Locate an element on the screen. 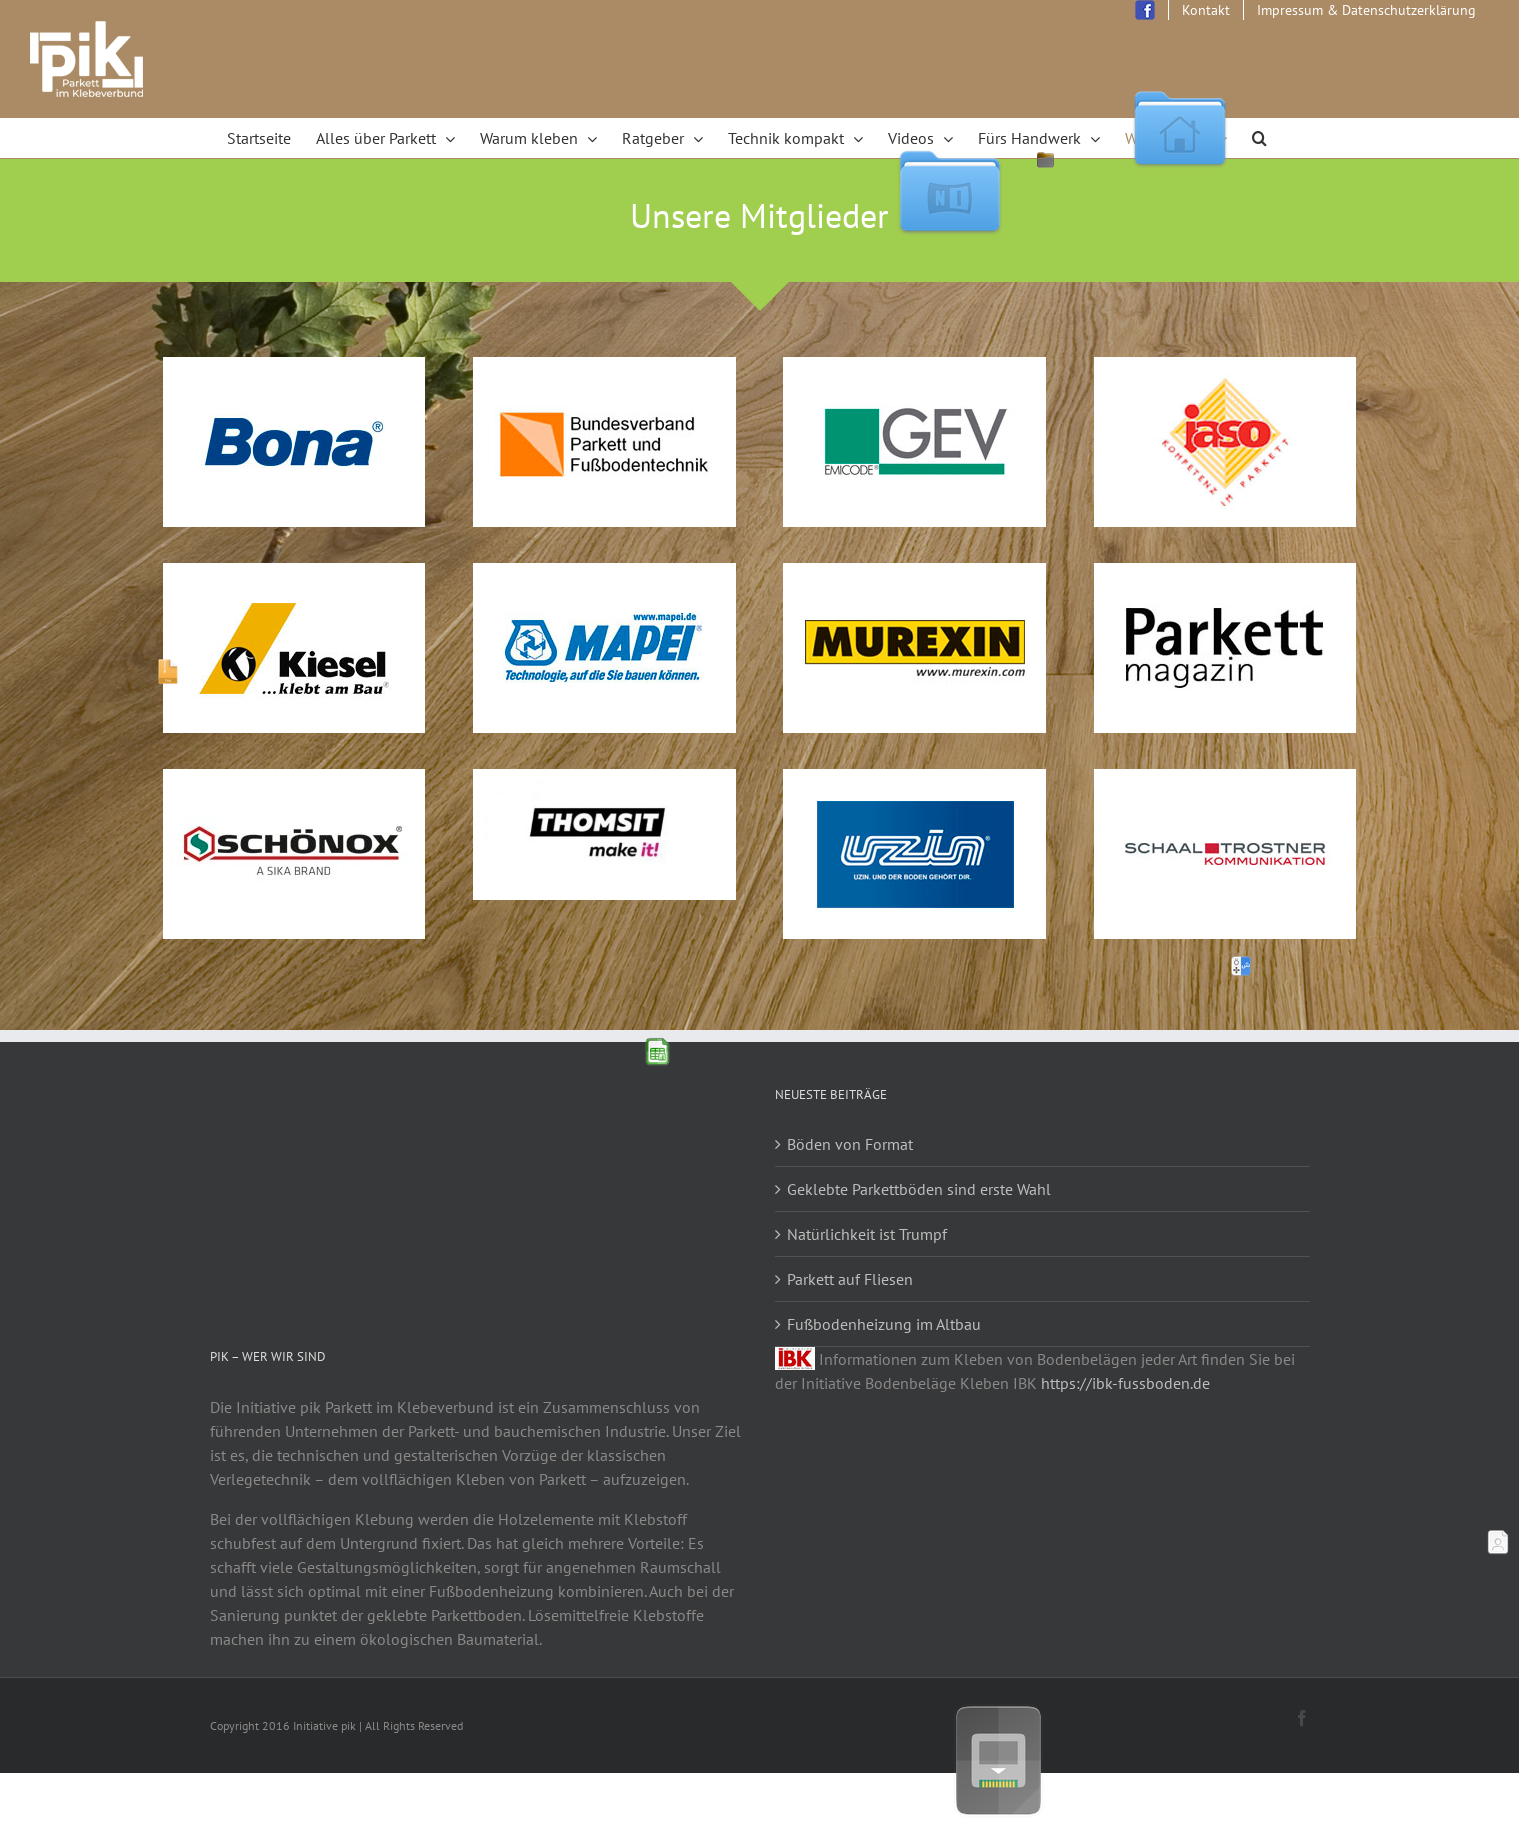 This screenshot has height=1825, width=1519. open Native Instruments folder is located at coordinates (950, 191).